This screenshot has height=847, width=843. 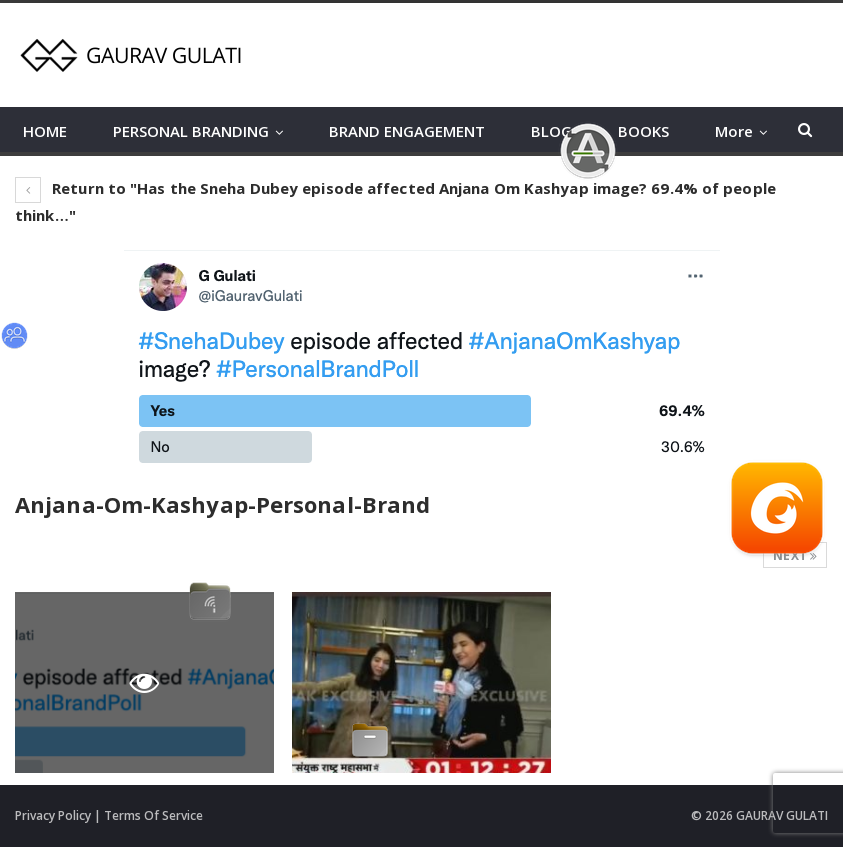 I want to click on open insync cloud sync folder, so click(x=210, y=601).